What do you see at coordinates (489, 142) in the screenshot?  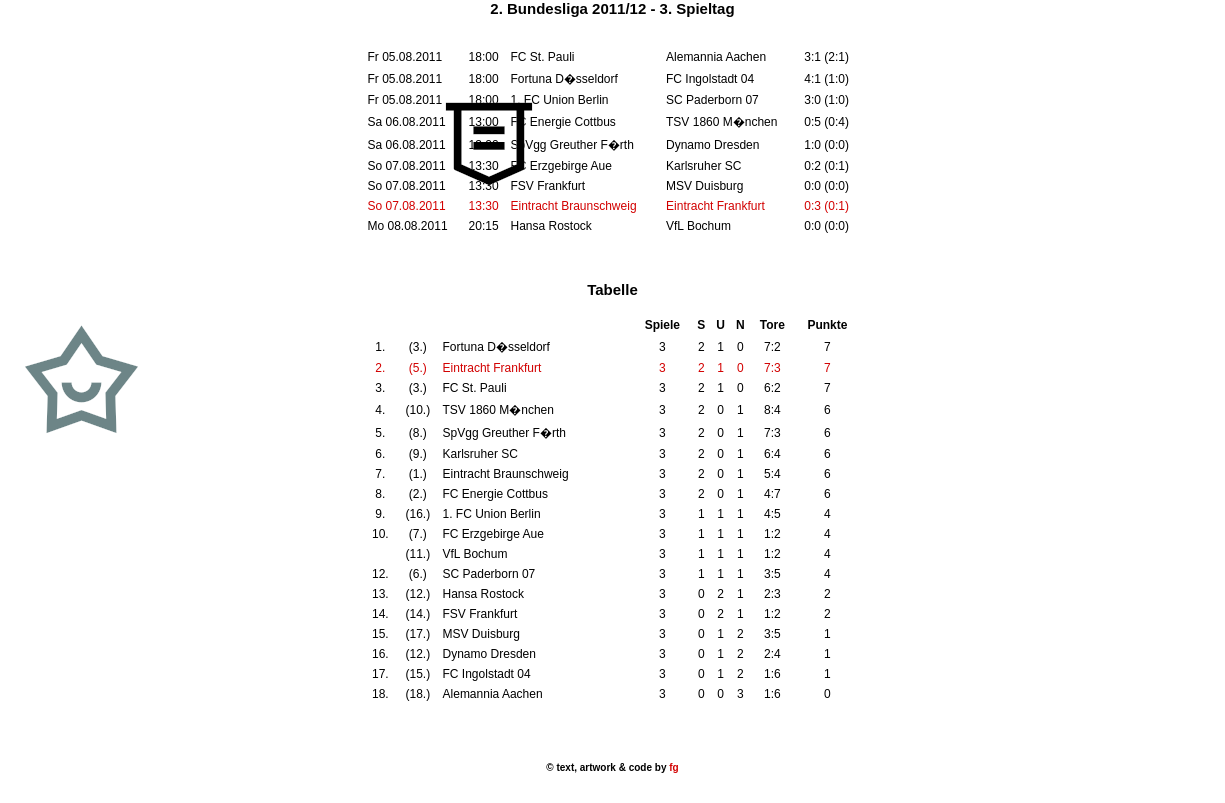 I see `view honors or awards badge` at bounding box center [489, 142].